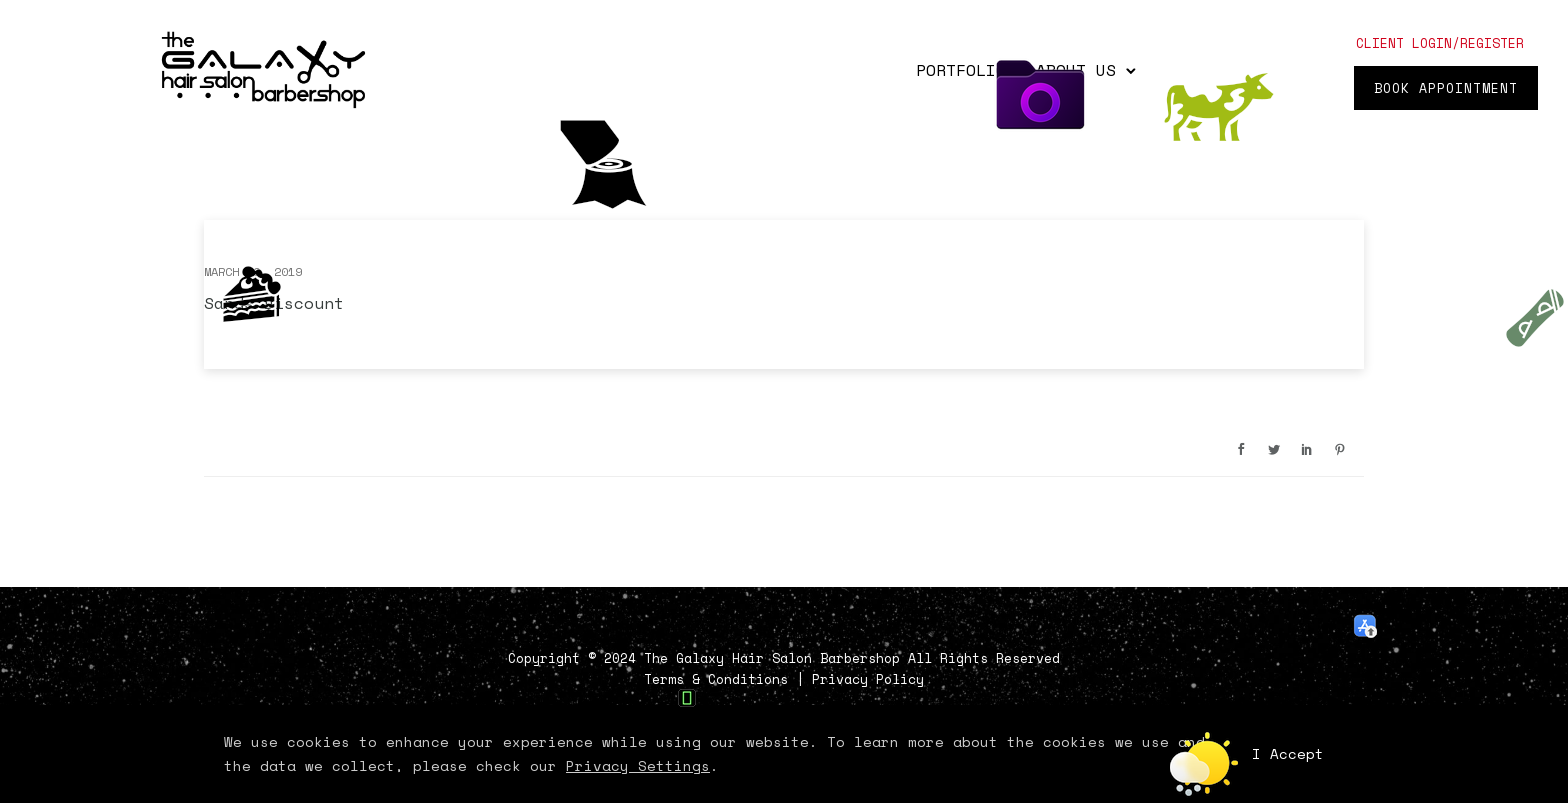 The image size is (1568, 803). Describe the element at coordinates (1365, 626) in the screenshot. I see `check for available software updates` at that location.